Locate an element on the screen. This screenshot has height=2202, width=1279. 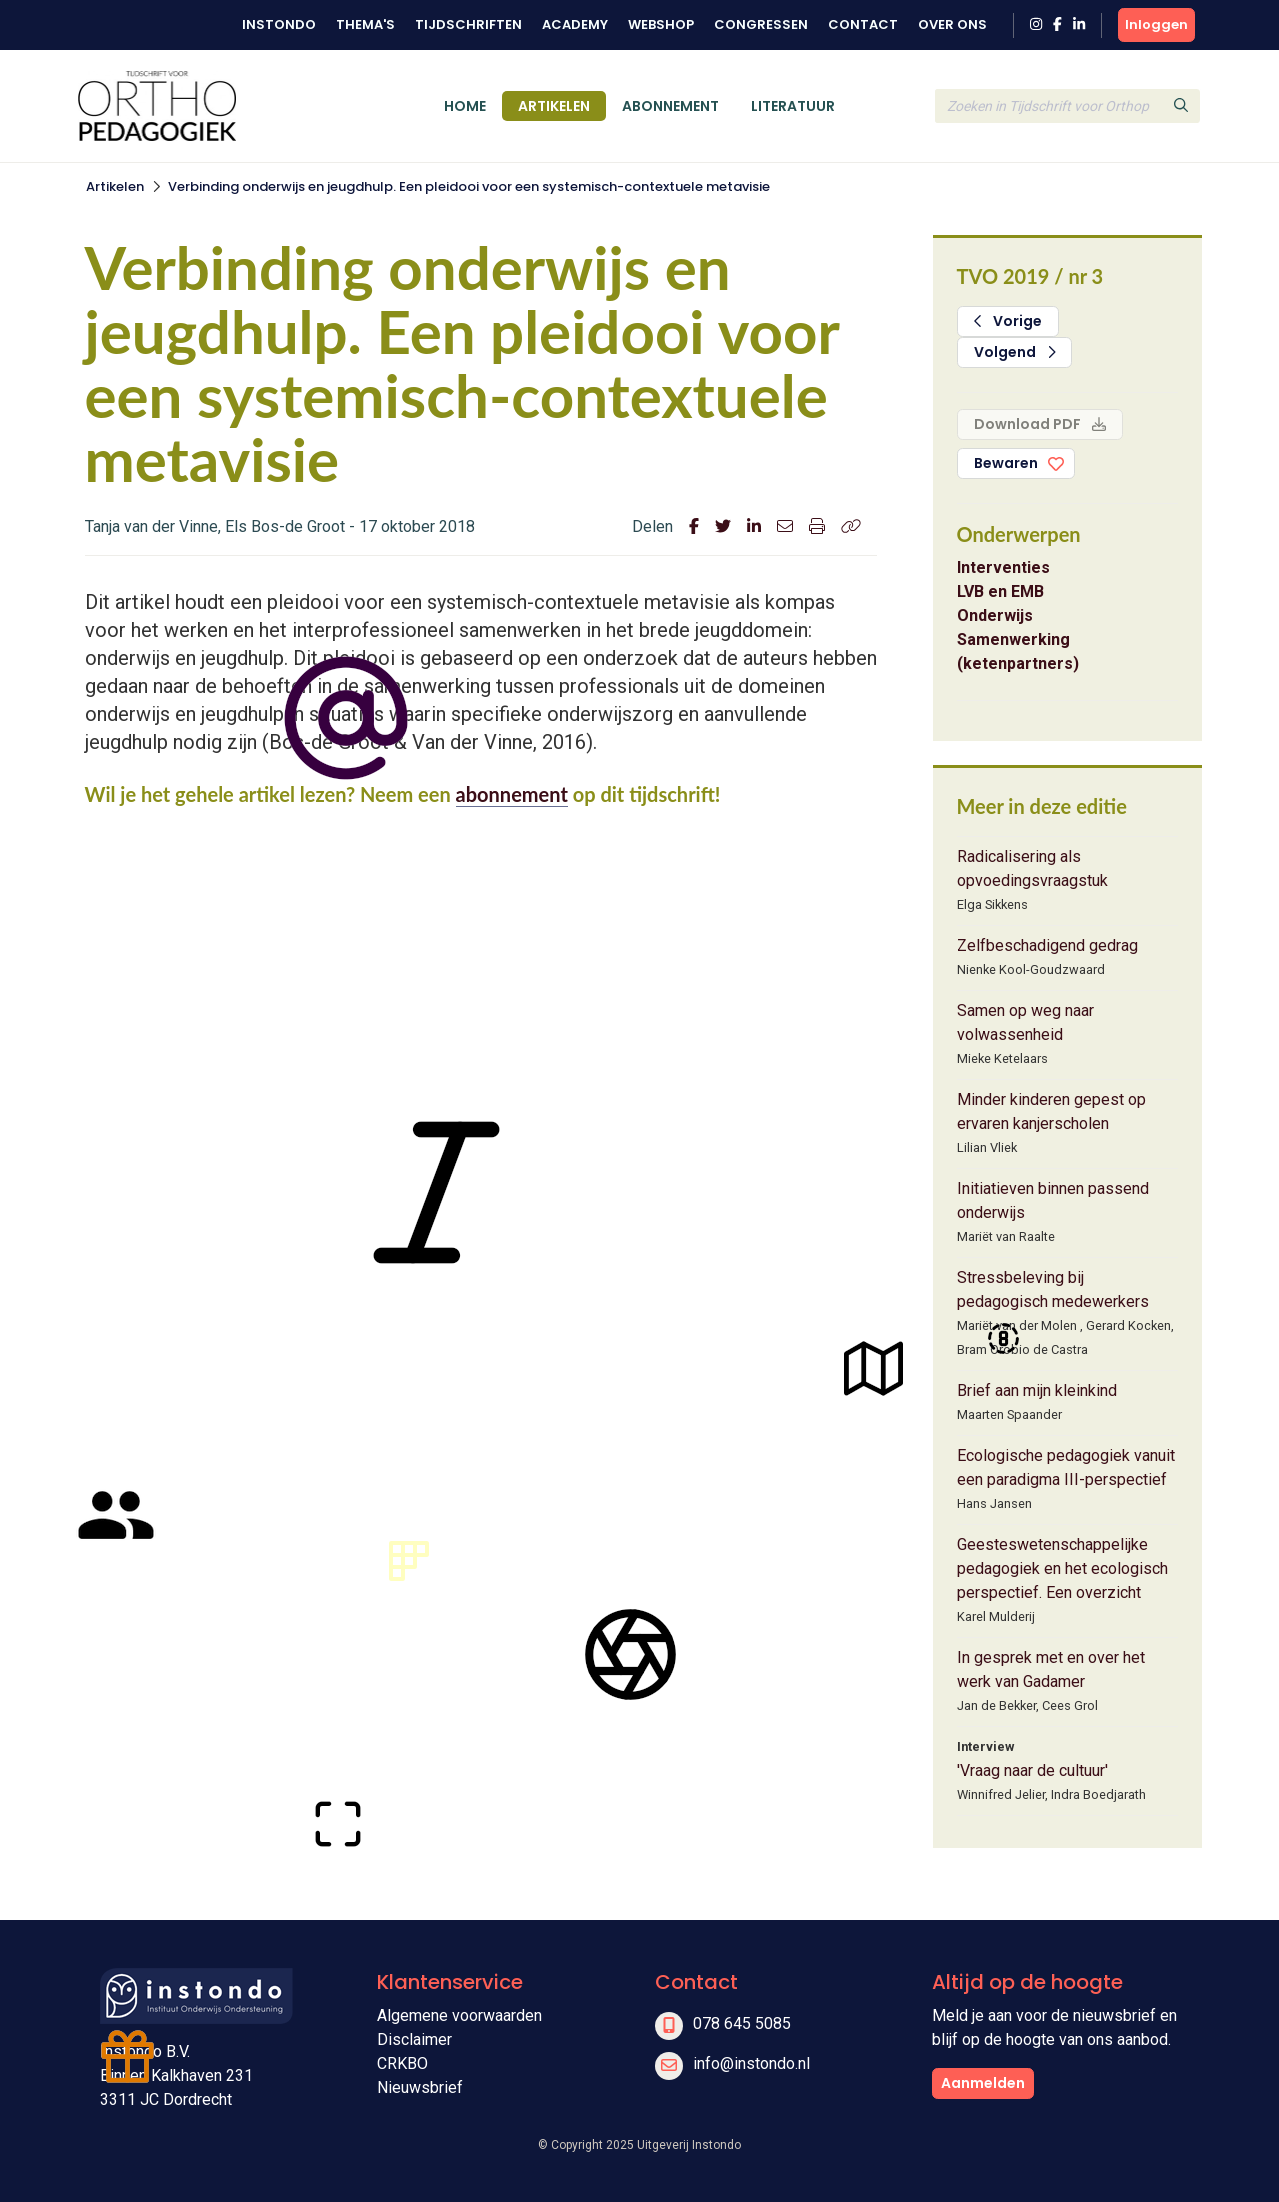
view group members is located at coordinates (116, 1515).